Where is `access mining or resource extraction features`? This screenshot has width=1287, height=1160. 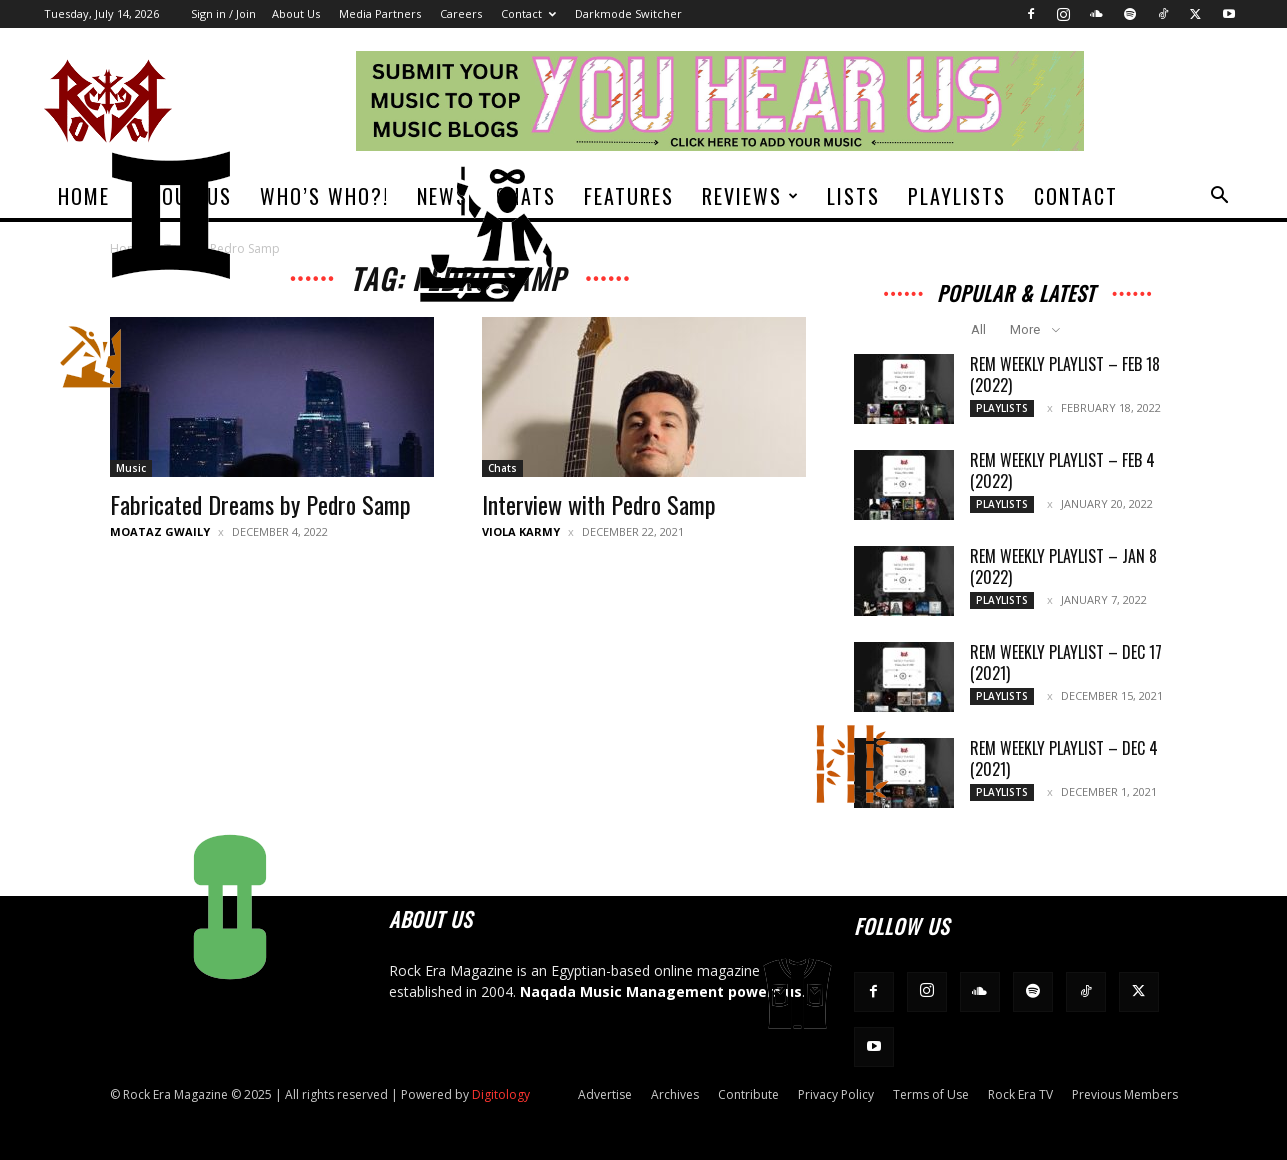 access mining or resource extraction features is located at coordinates (90, 357).